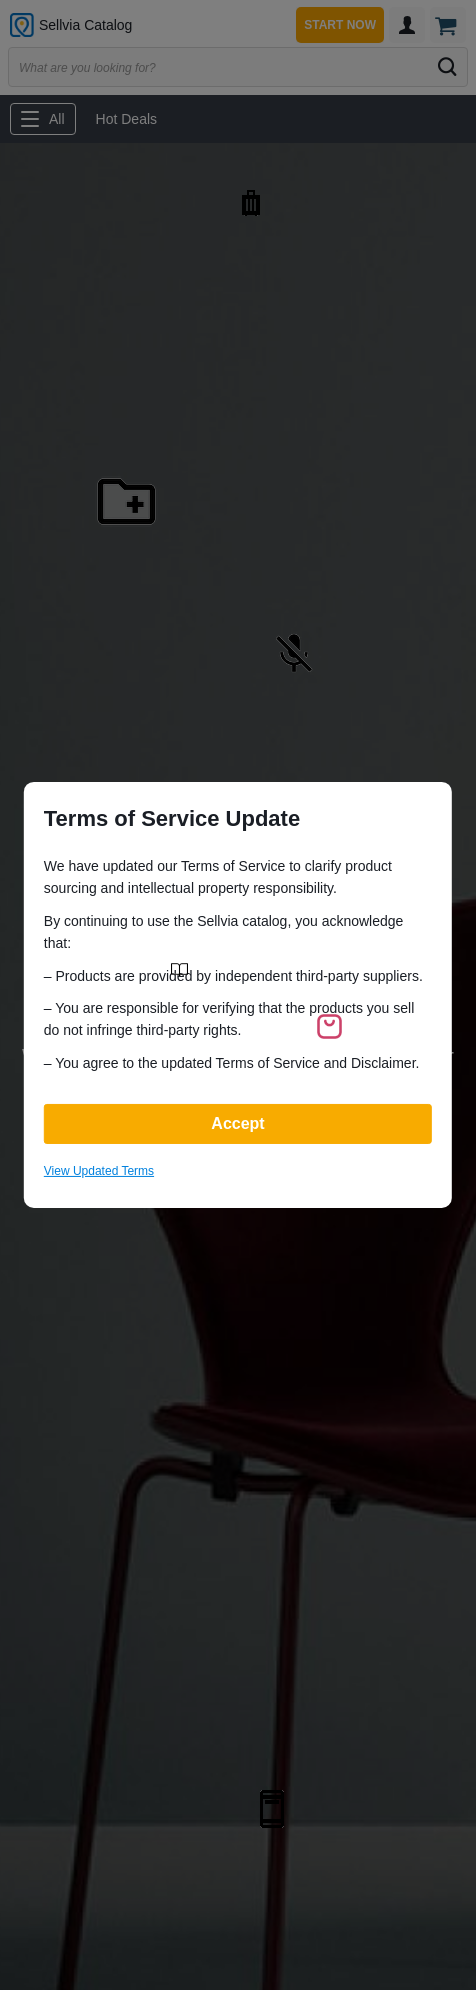 The height and width of the screenshot is (1990, 476). What do you see at coordinates (126, 501) in the screenshot?
I see `create a new folder` at bounding box center [126, 501].